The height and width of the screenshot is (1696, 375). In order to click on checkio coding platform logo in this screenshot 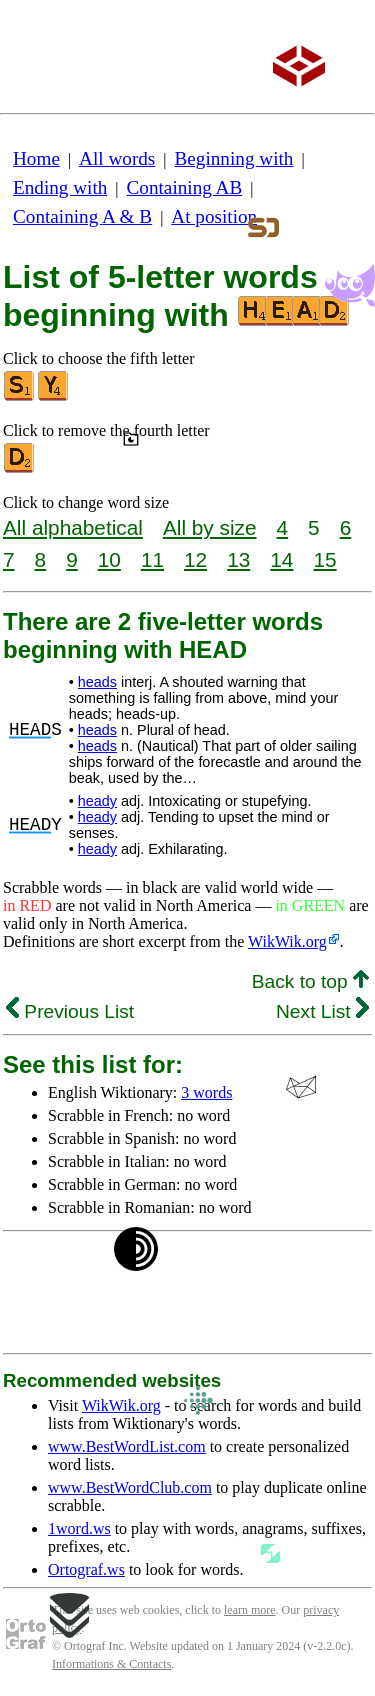, I will do `click(301, 1087)`.